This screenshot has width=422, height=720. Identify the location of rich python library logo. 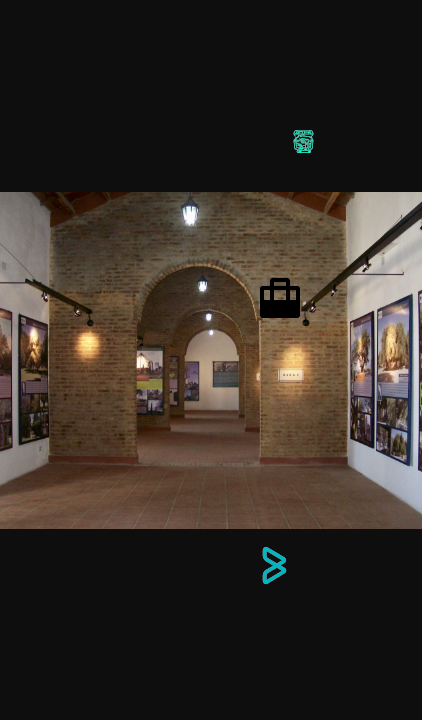
(303, 141).